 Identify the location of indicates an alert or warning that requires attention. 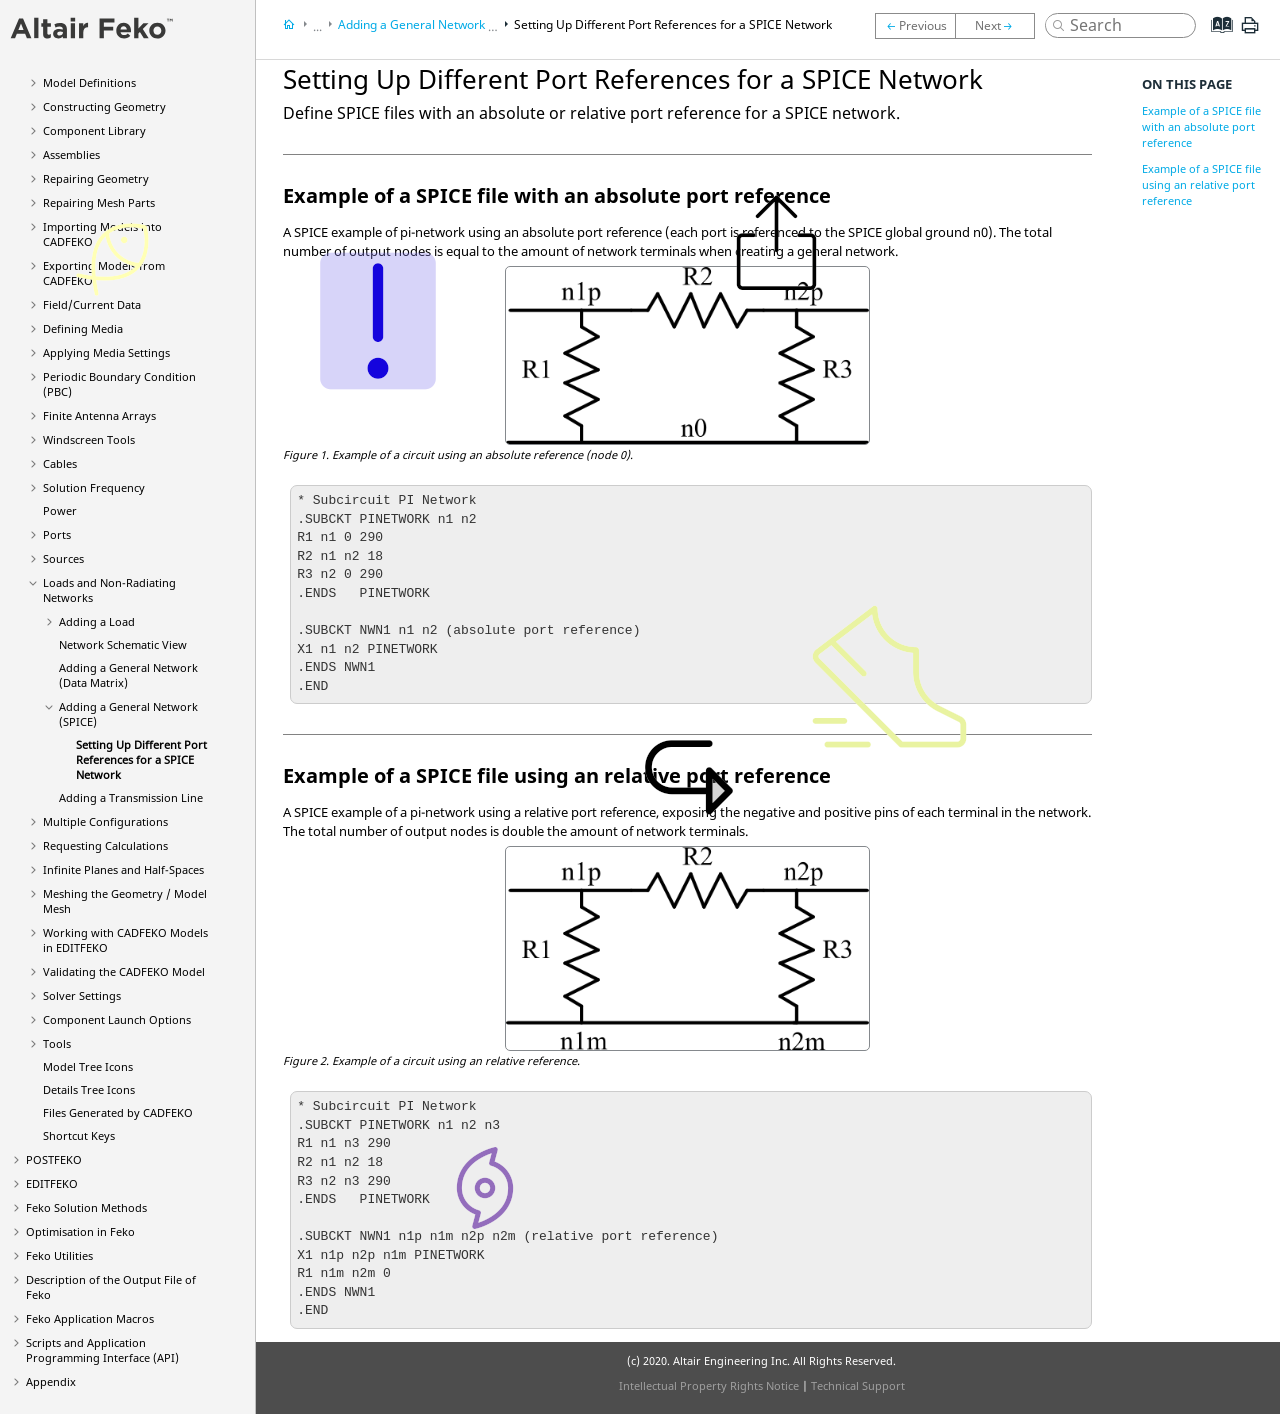
(378, 321).